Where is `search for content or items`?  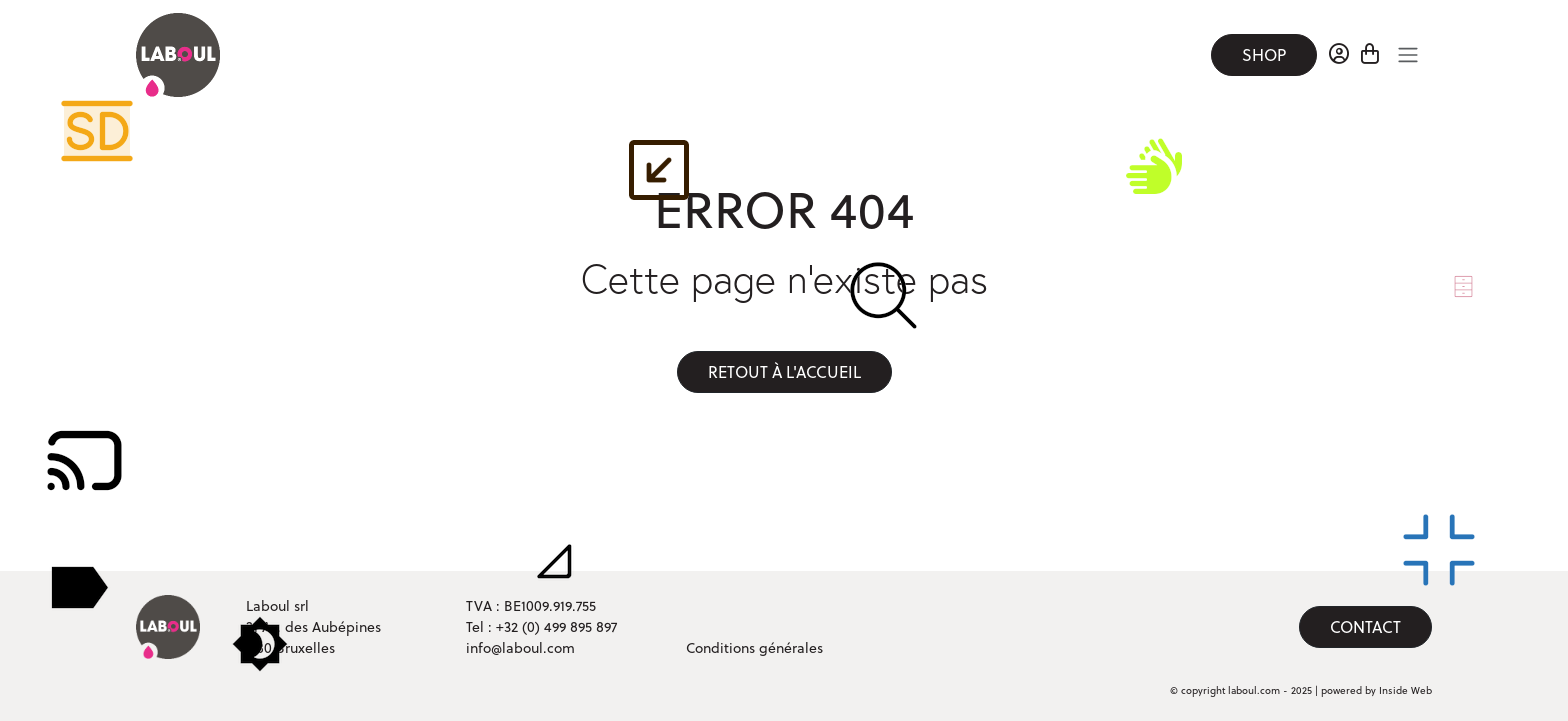 search for content or items is located at coordinates (883, 295).